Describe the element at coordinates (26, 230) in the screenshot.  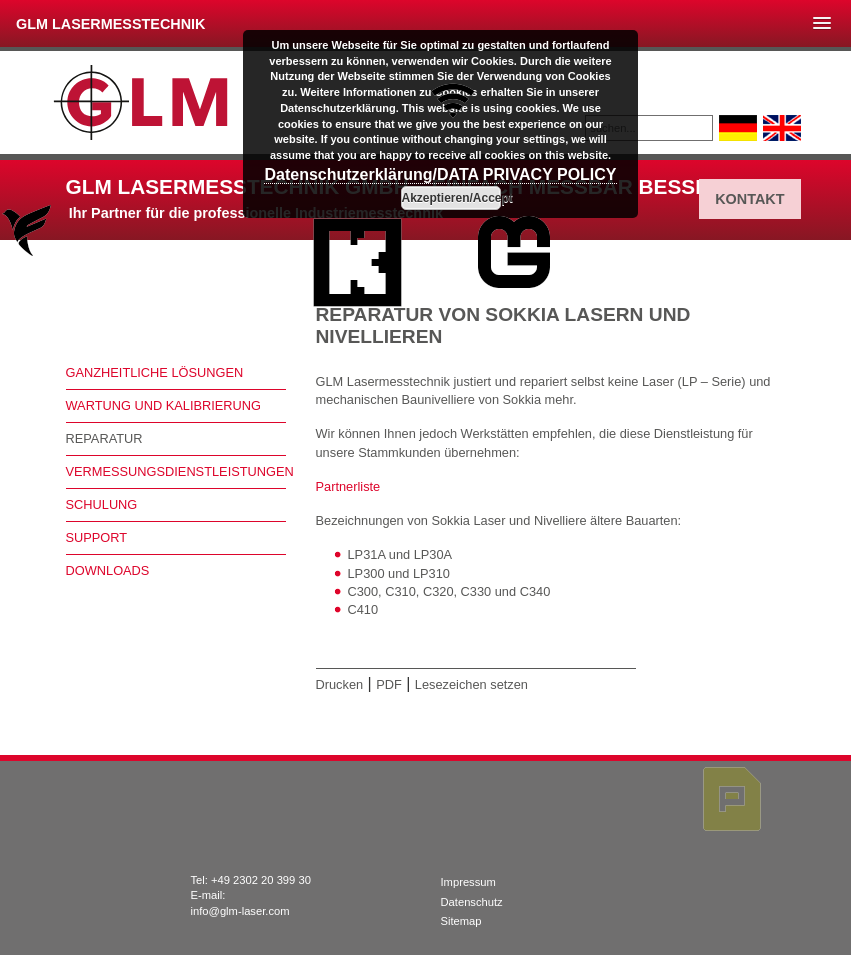
I see `open the FamPay app` at that location.